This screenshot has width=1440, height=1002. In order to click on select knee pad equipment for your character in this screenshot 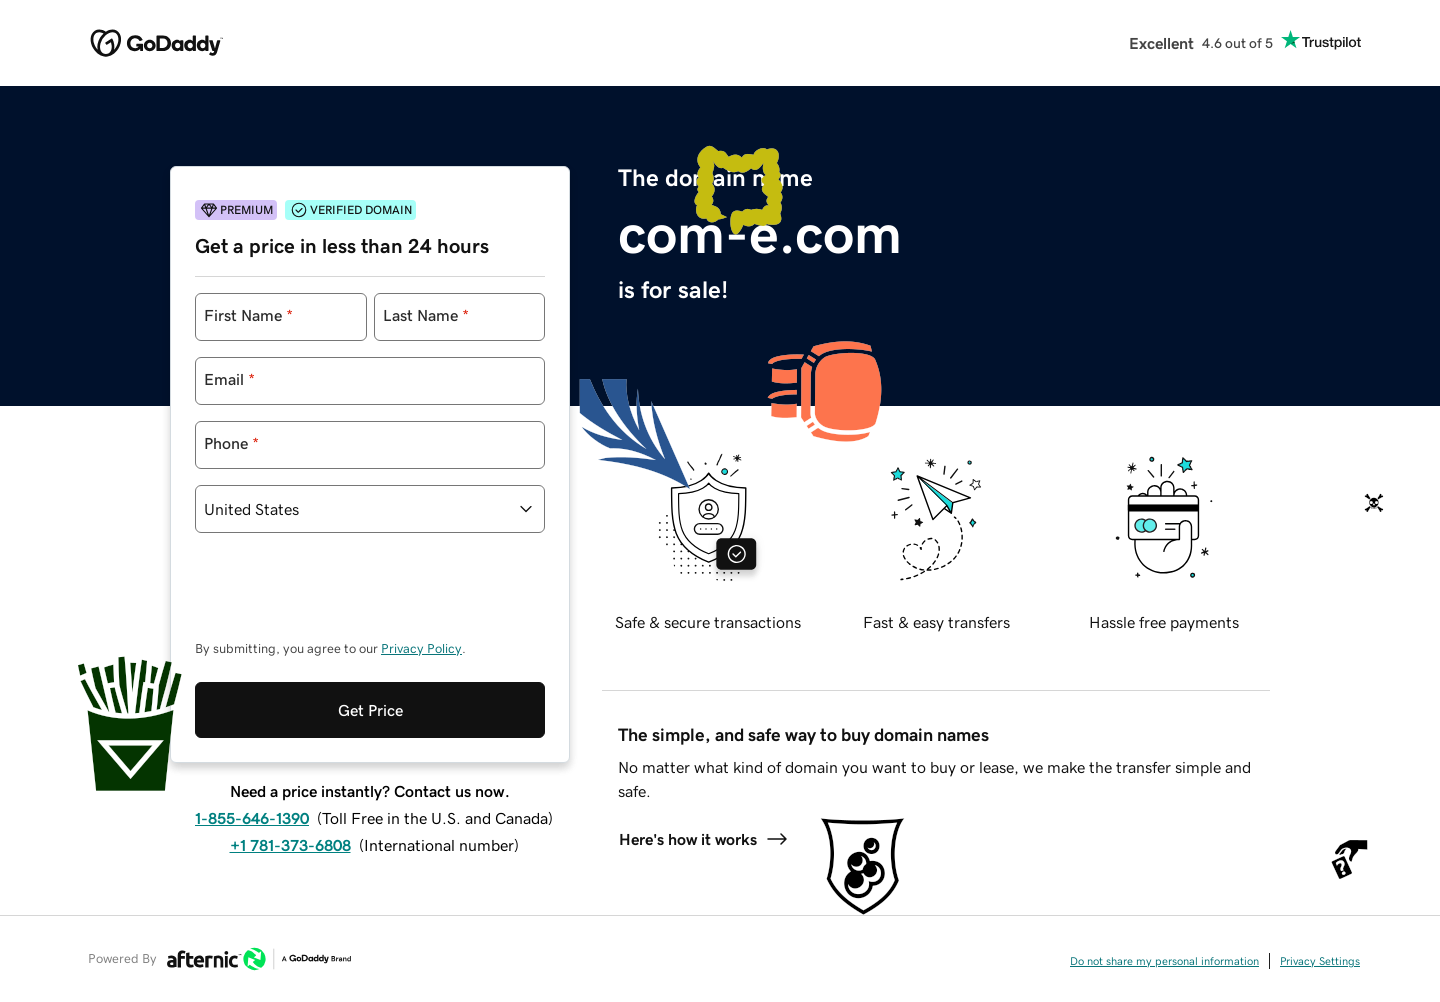, I will do `click(824, 391)`.